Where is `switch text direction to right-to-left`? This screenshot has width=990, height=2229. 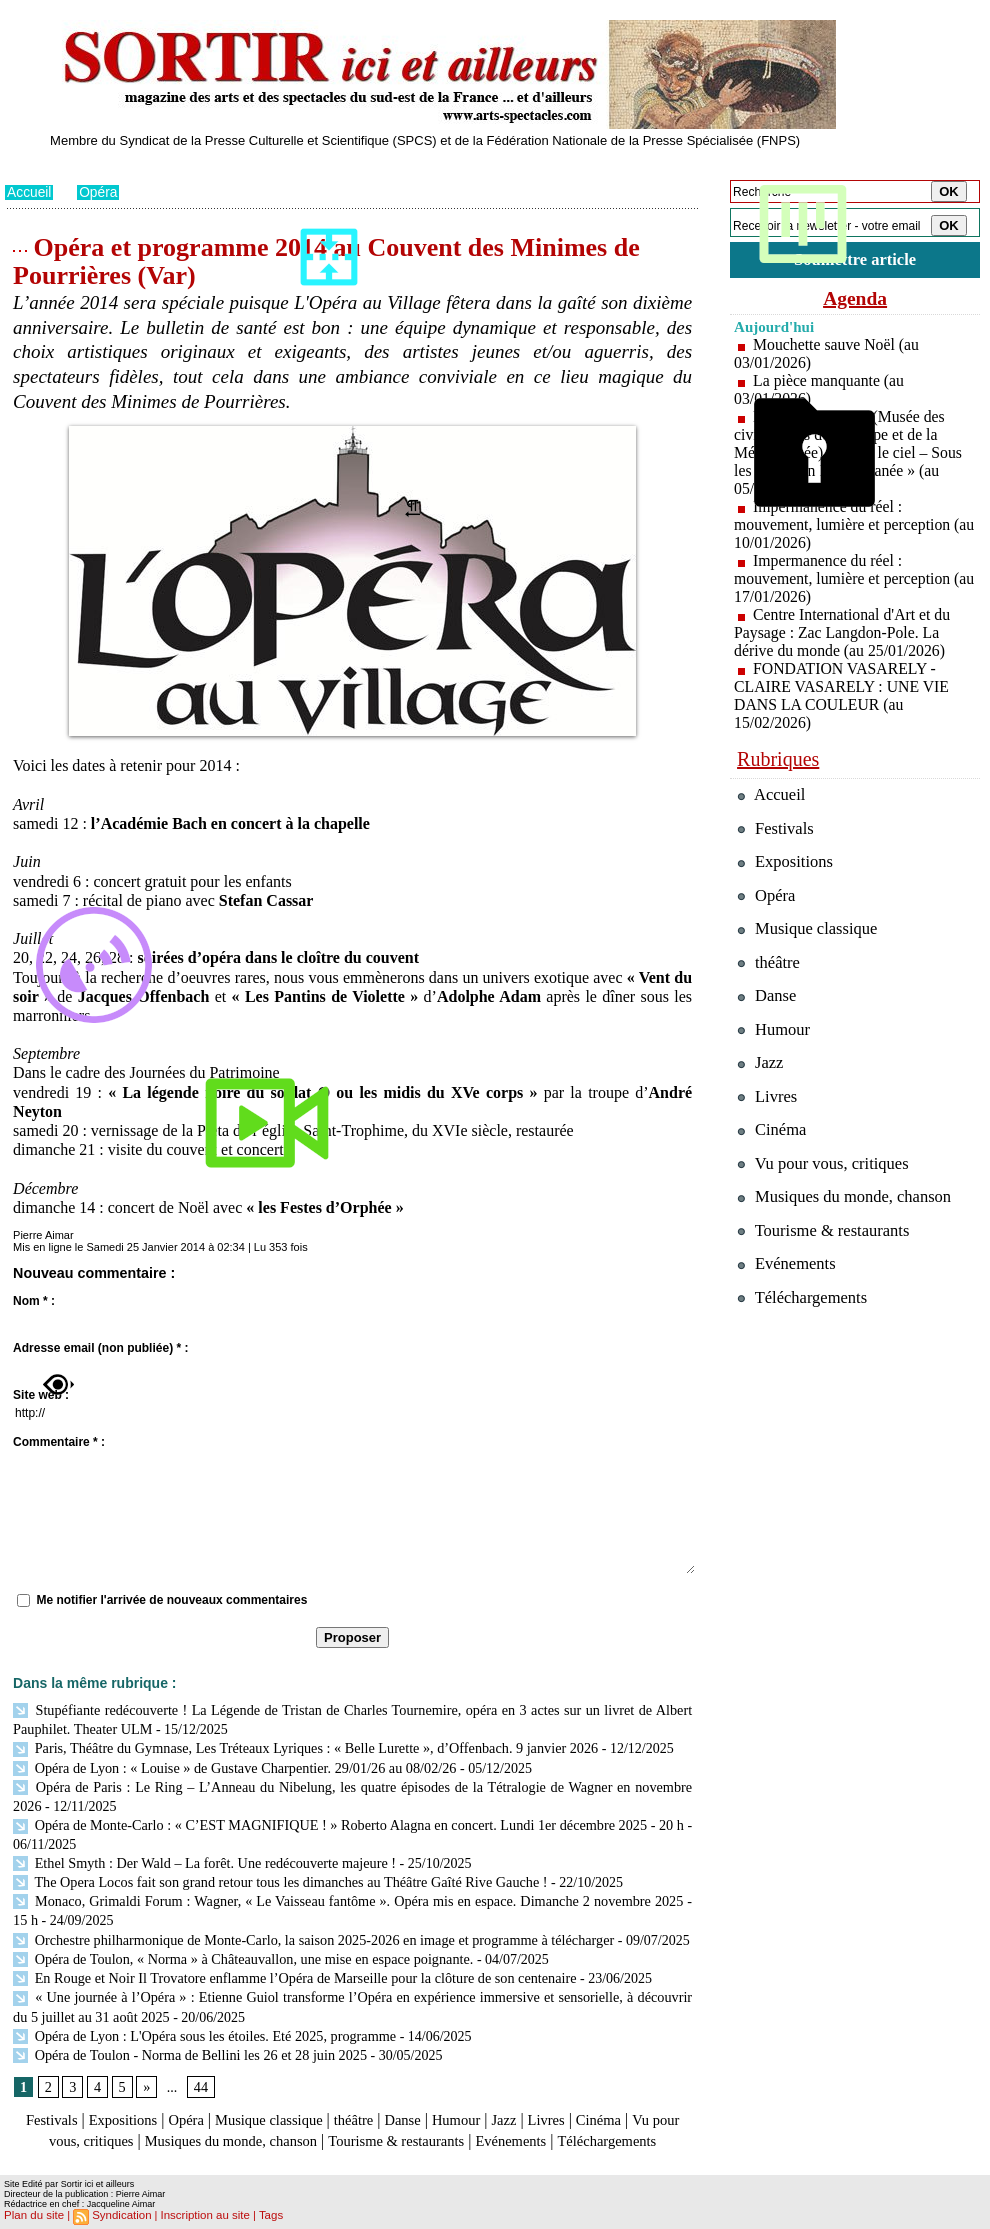
switch text direction to right-to-left is located at coordinates (413, 508).